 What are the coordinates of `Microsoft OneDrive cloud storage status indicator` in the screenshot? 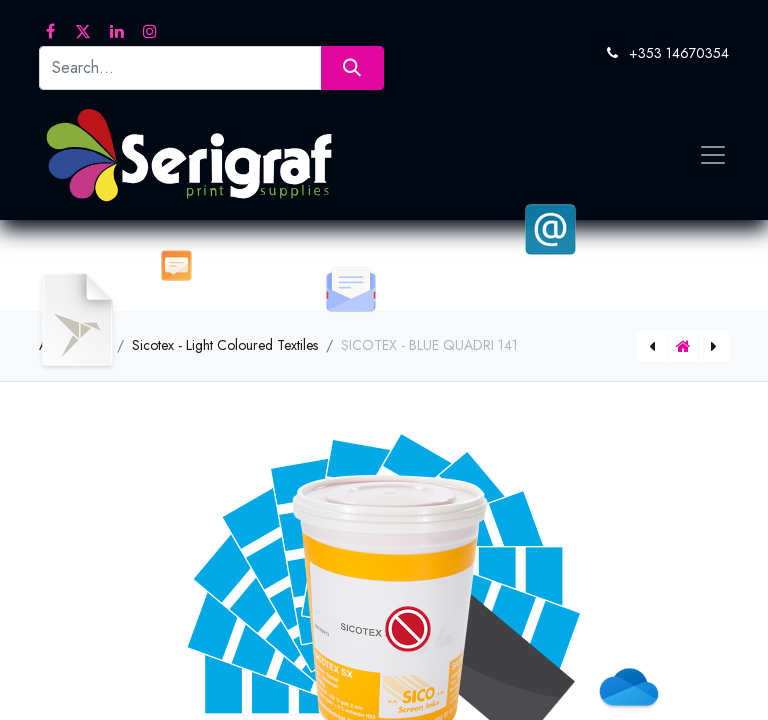 It's located at (629, 687).